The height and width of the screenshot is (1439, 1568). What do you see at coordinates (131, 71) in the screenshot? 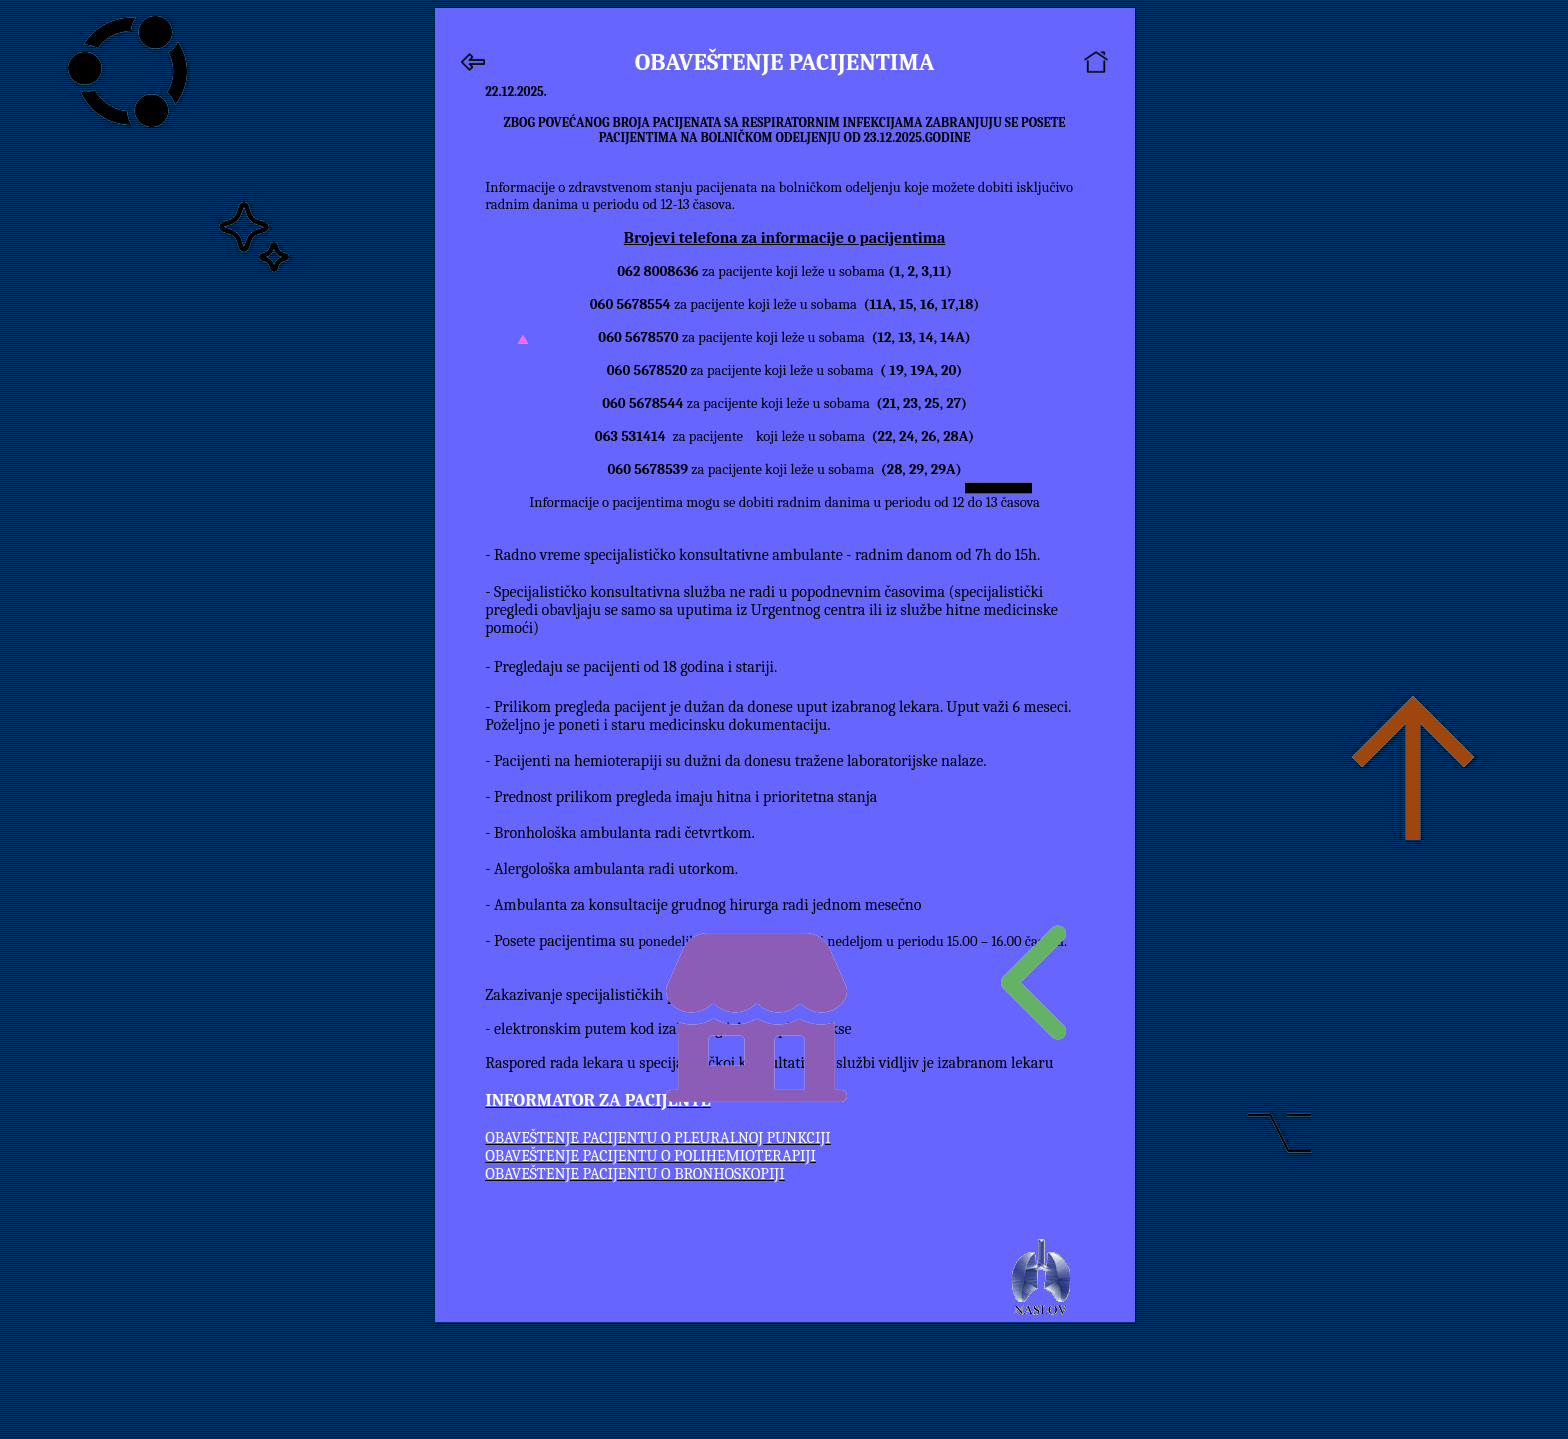
I see `open ubuntu terminal` at bounding box center [131, 71].